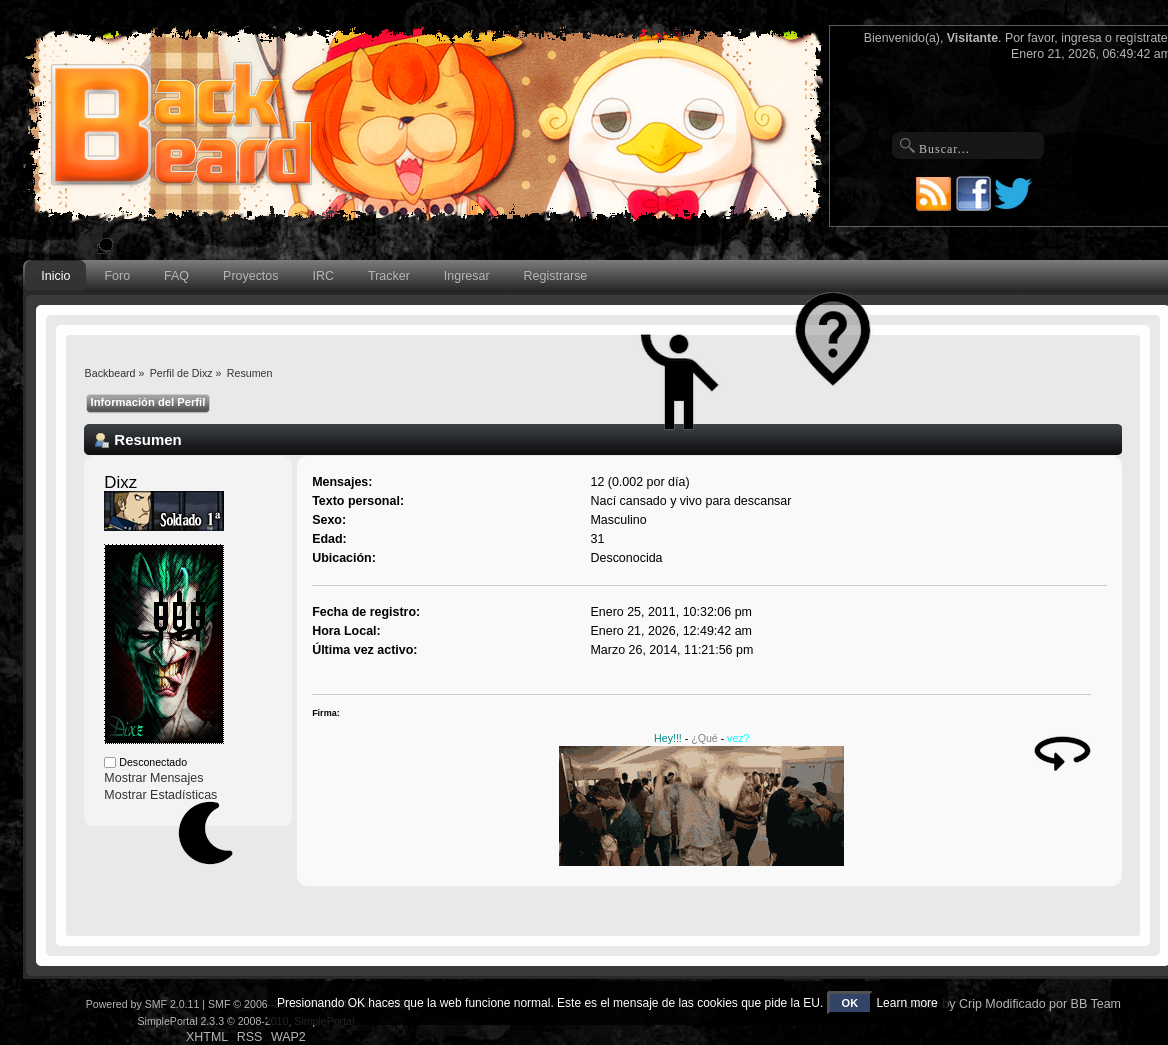 Image resolution: width=1168 pixels, height=1045 pixels. What do you see at coordinates (679, 382) in the screenshot?
I see `access people or contacts` at bounding box center [679, 382].